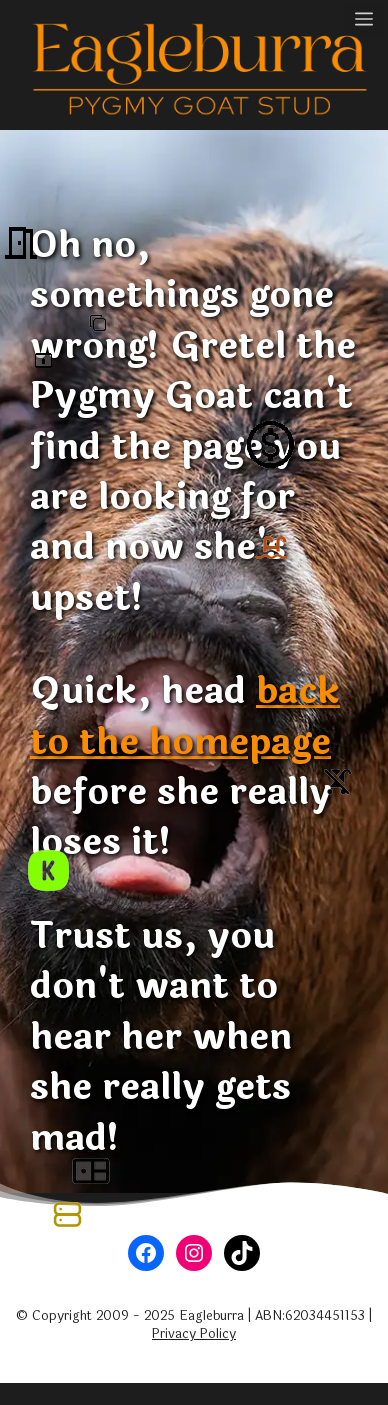 This screenshot has height=1405, width=388. What do you see at coordinates (21, 243) in the screenshot?
I see `access meeting room booking` at bounding box center [21, 243].